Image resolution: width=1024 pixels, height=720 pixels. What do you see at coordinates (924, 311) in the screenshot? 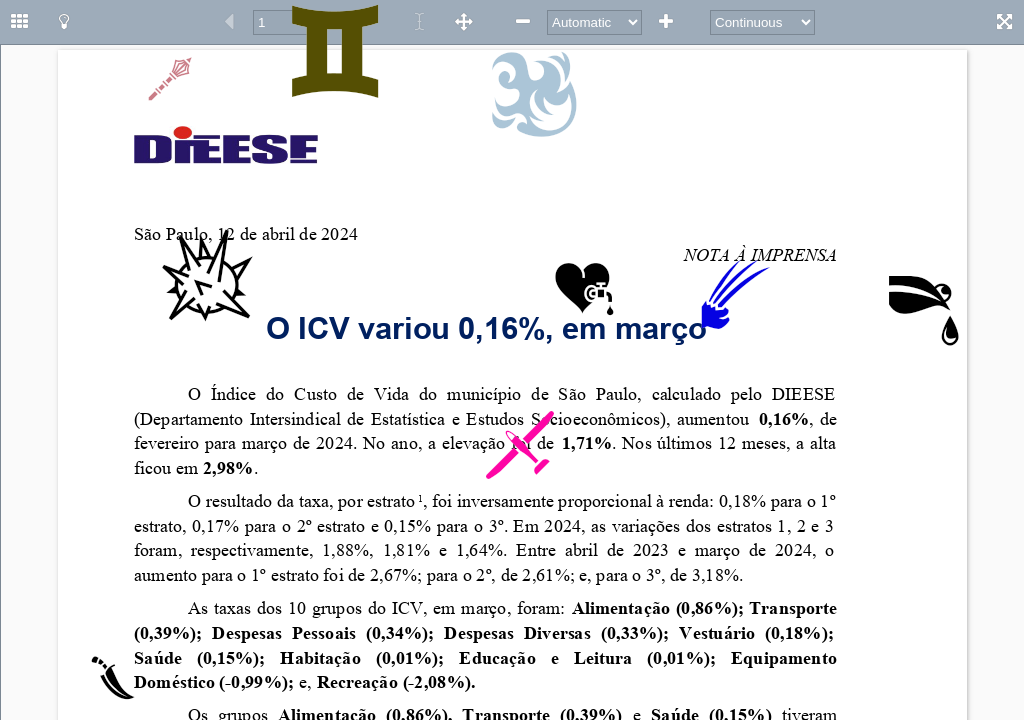
I see `indicates moisture or humidity level` at bounding box center [924, 311].